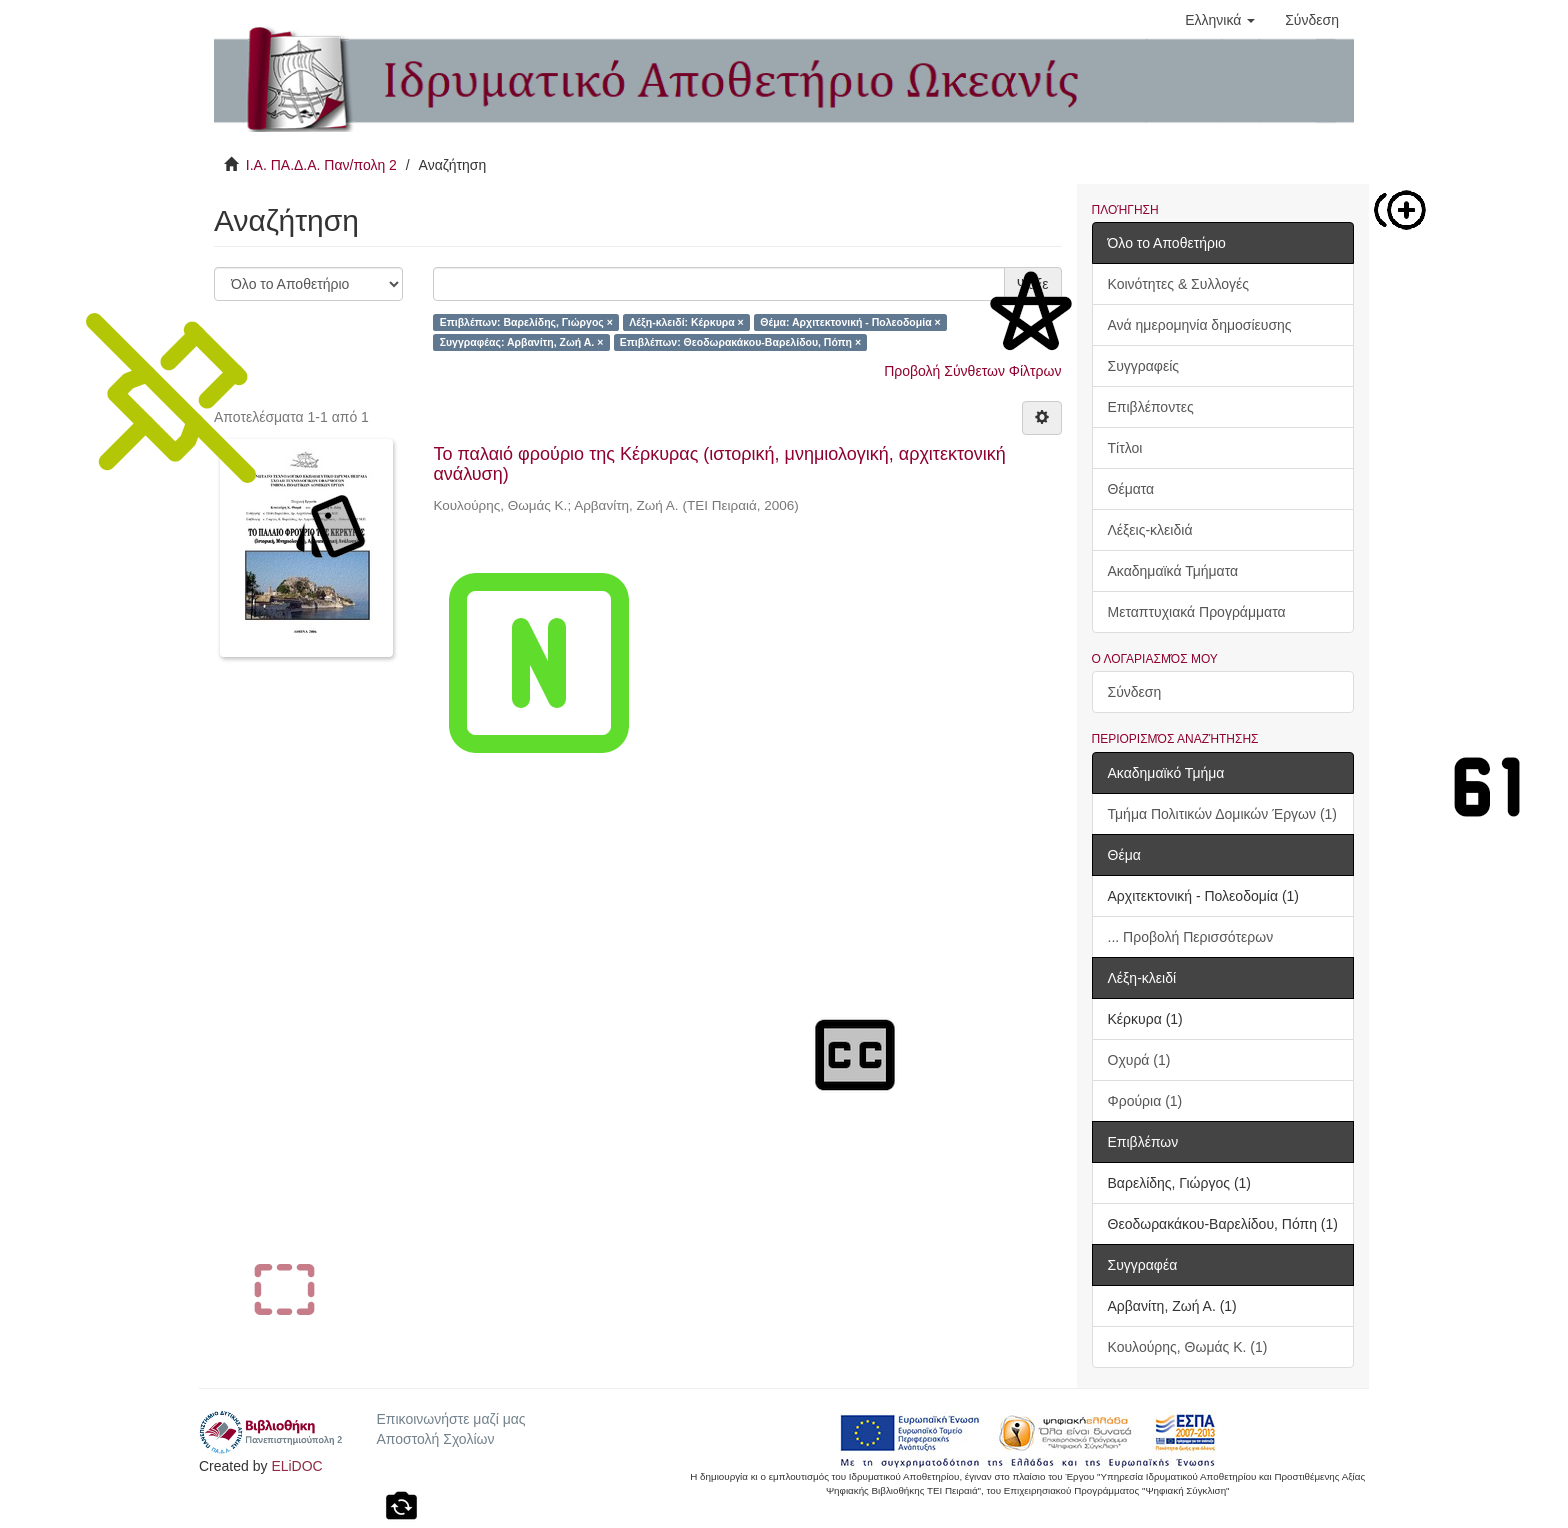 The height and width of the screenshot is (1528, 1568). I want to click on select occult or mystical theme, so click(1031, 315).